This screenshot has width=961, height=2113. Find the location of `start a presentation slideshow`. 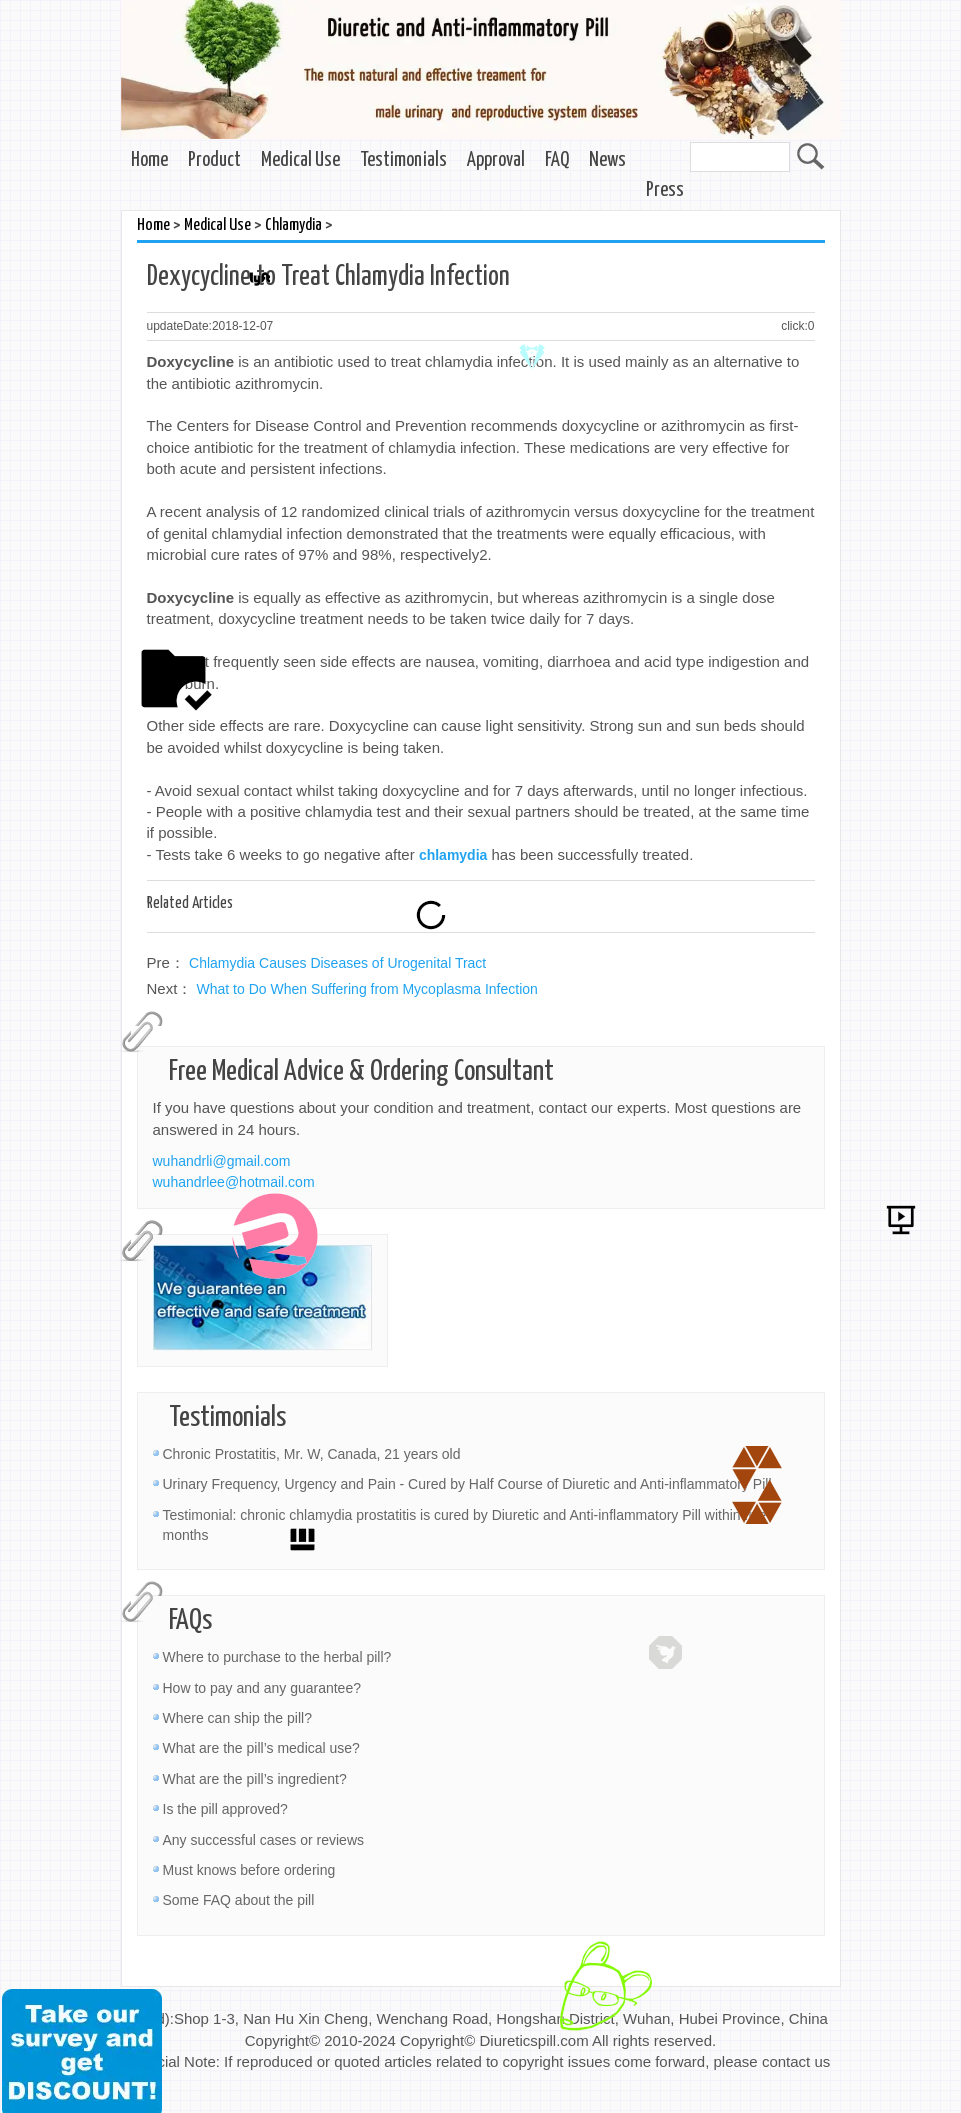

start a presentation slideshow is located at coordinates (901, 1220).